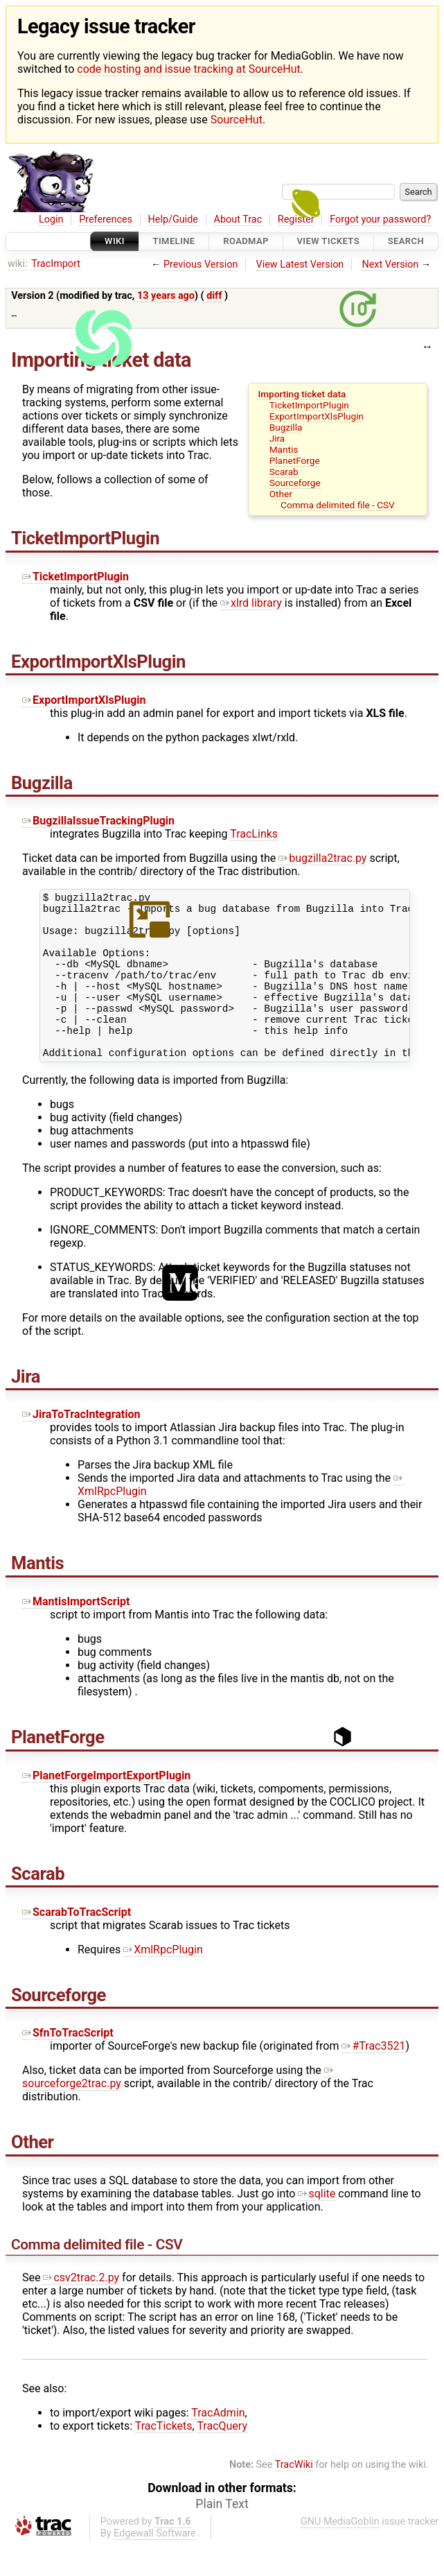 The height and width of the screenshot is (2576, 444). I want to click on open the sololearn app, so click(103, 338).